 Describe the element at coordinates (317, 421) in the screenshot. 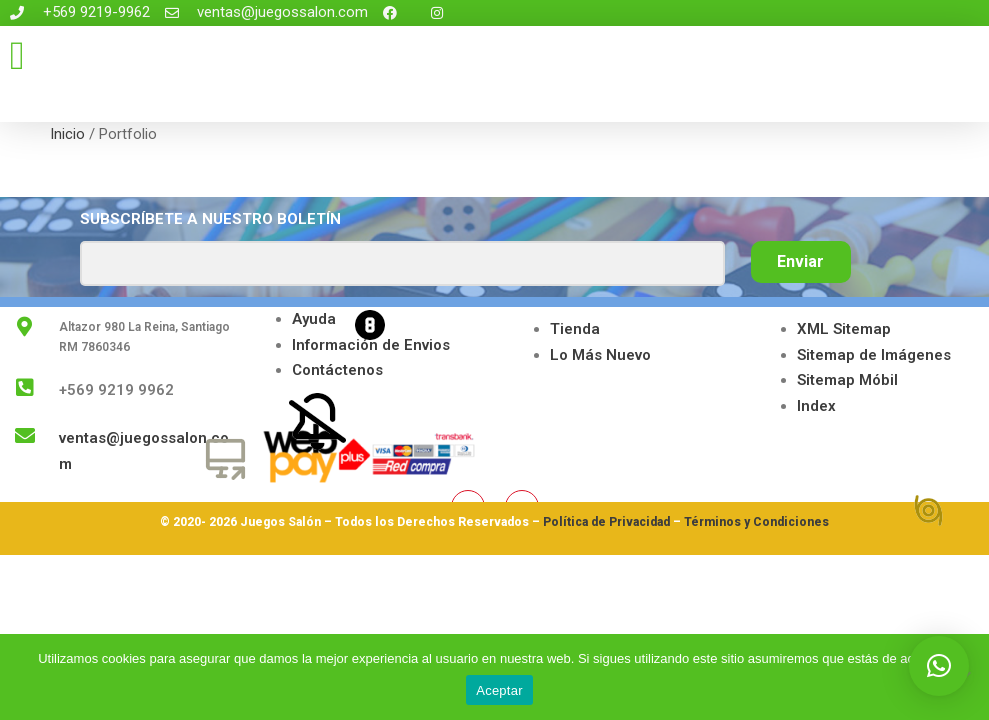

I see `mute notifications` at that location.